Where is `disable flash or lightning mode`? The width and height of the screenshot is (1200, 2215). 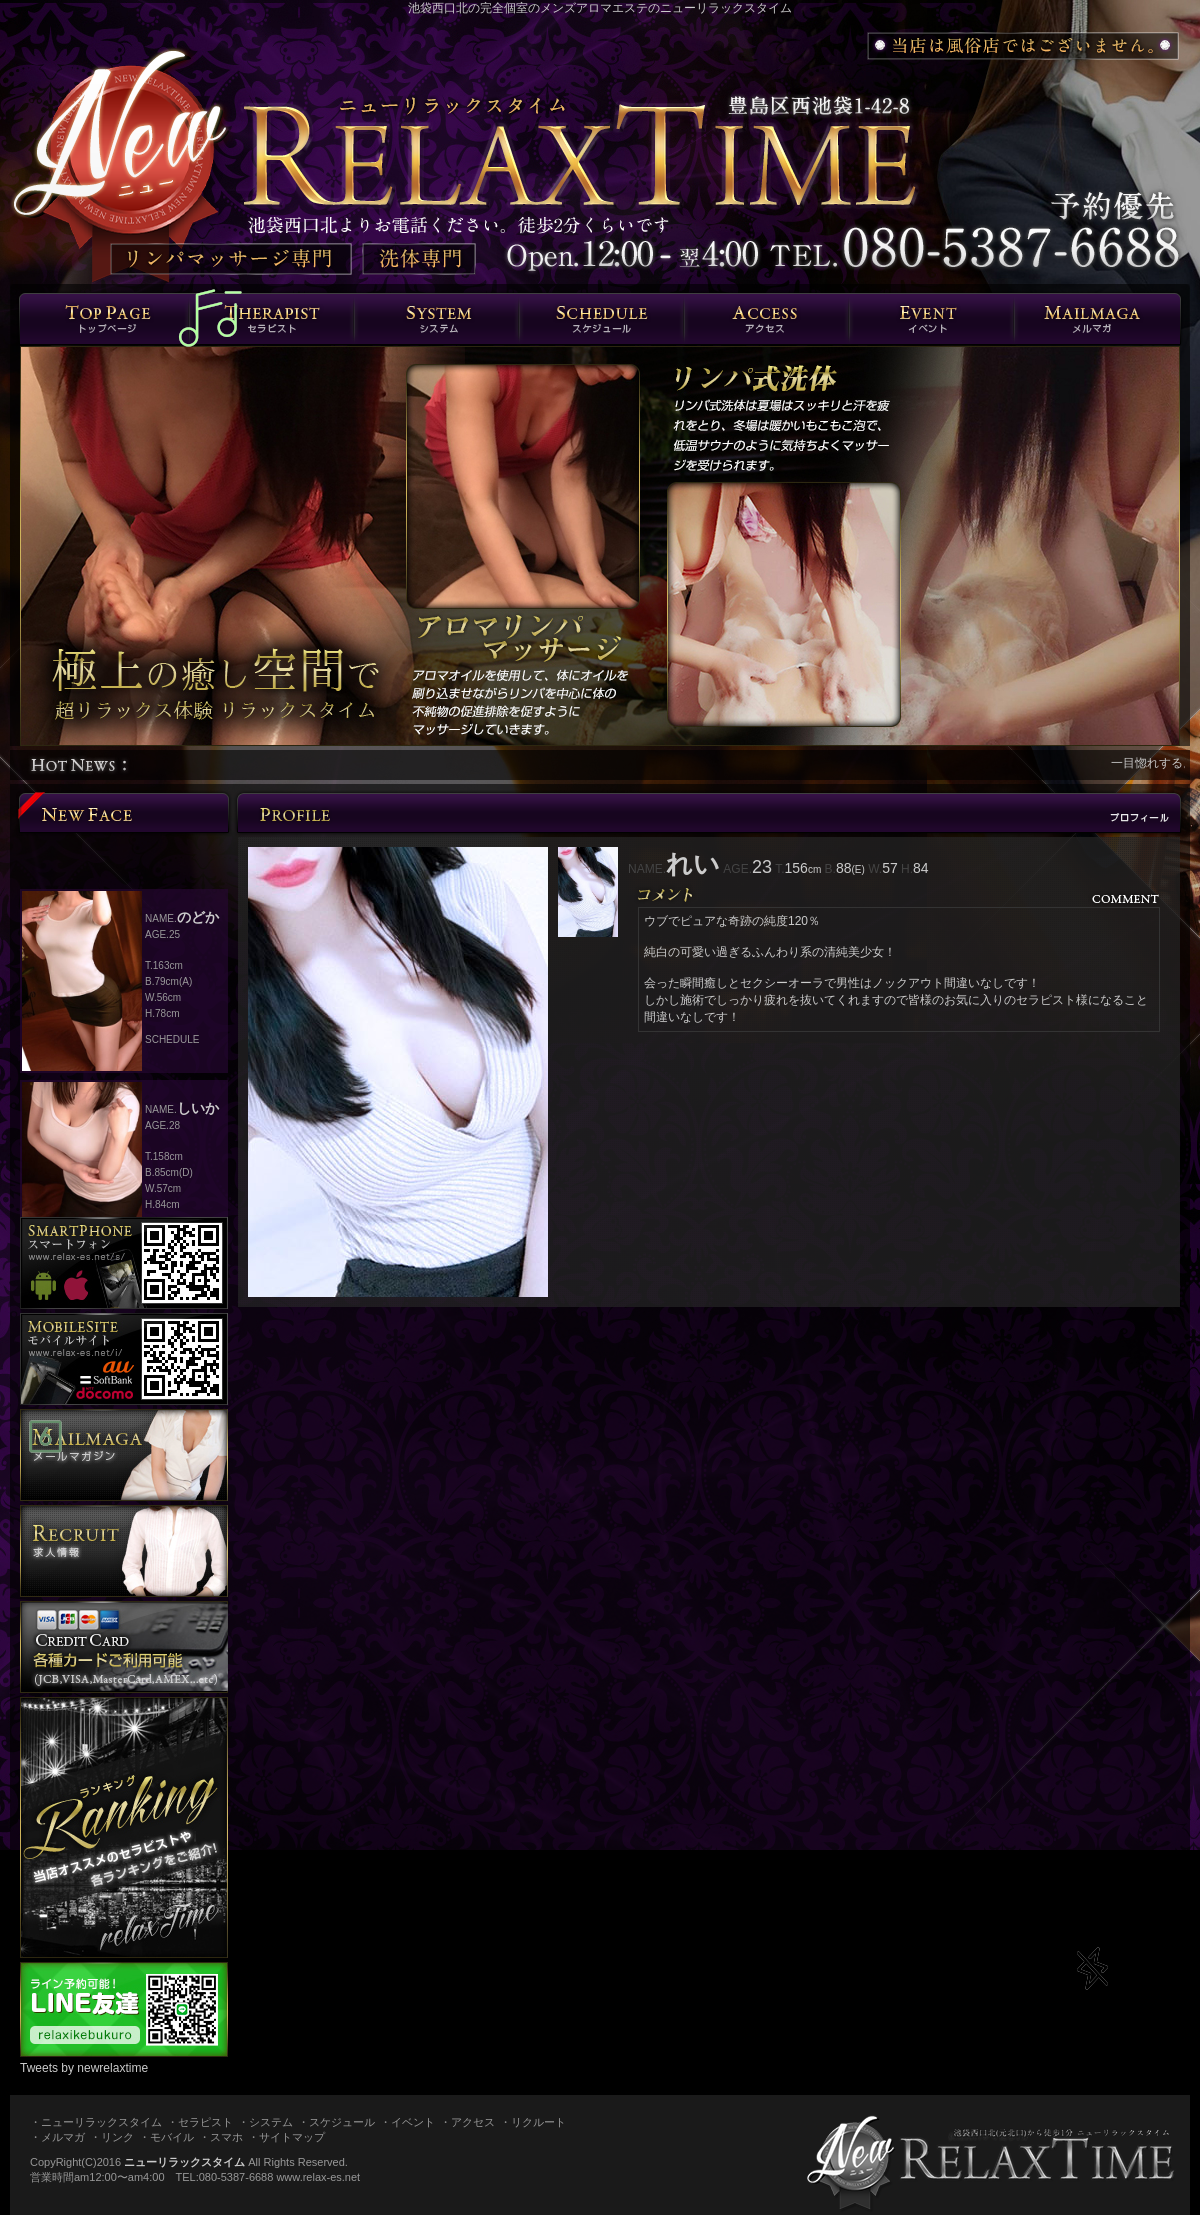 disable flash or lightning mode is located at coordinates (1092, 1968).